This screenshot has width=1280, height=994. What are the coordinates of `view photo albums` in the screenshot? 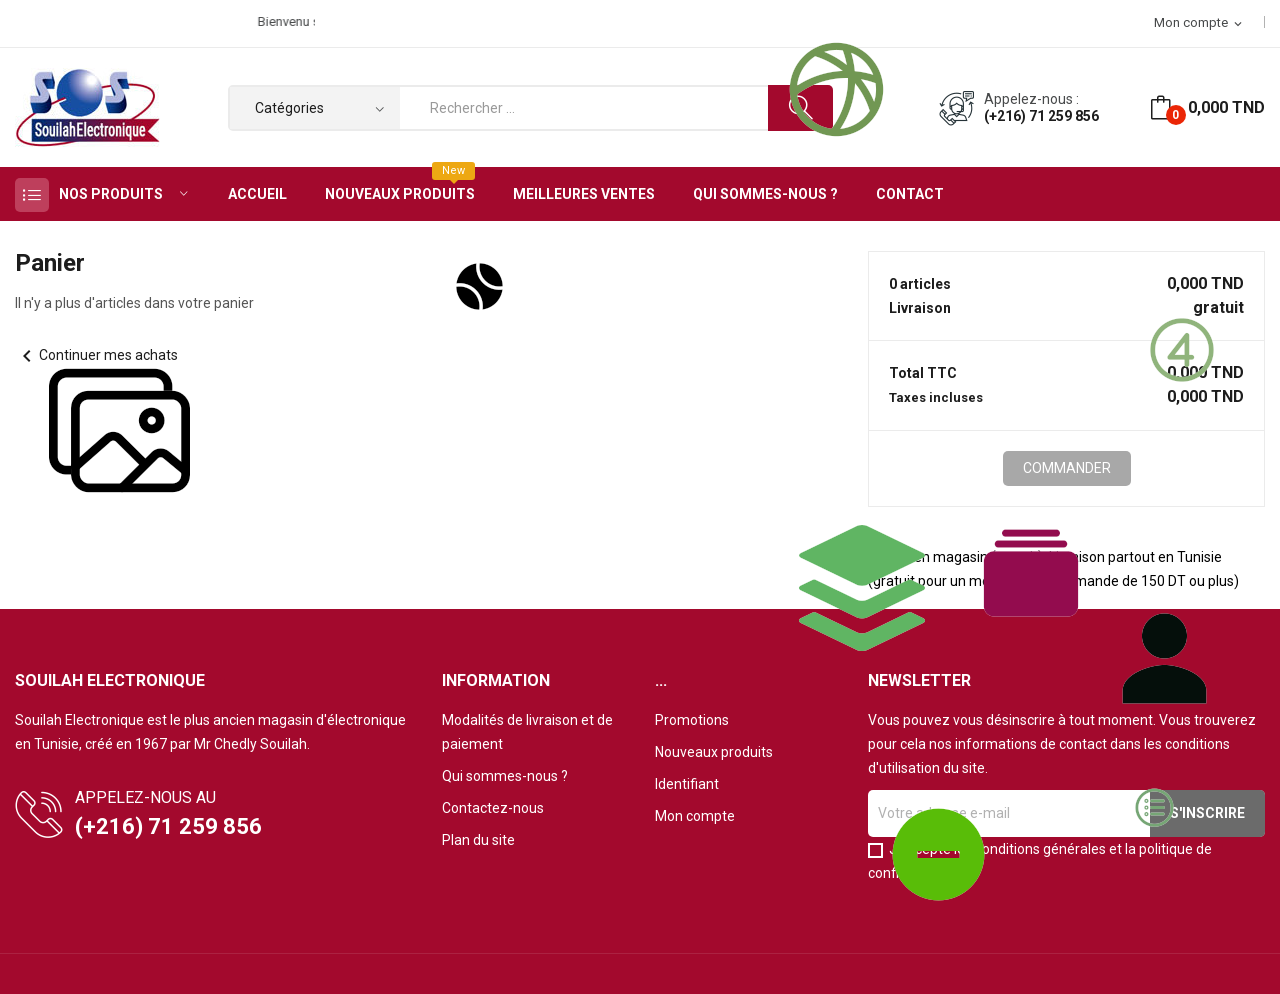 It's located at (1031, 573).